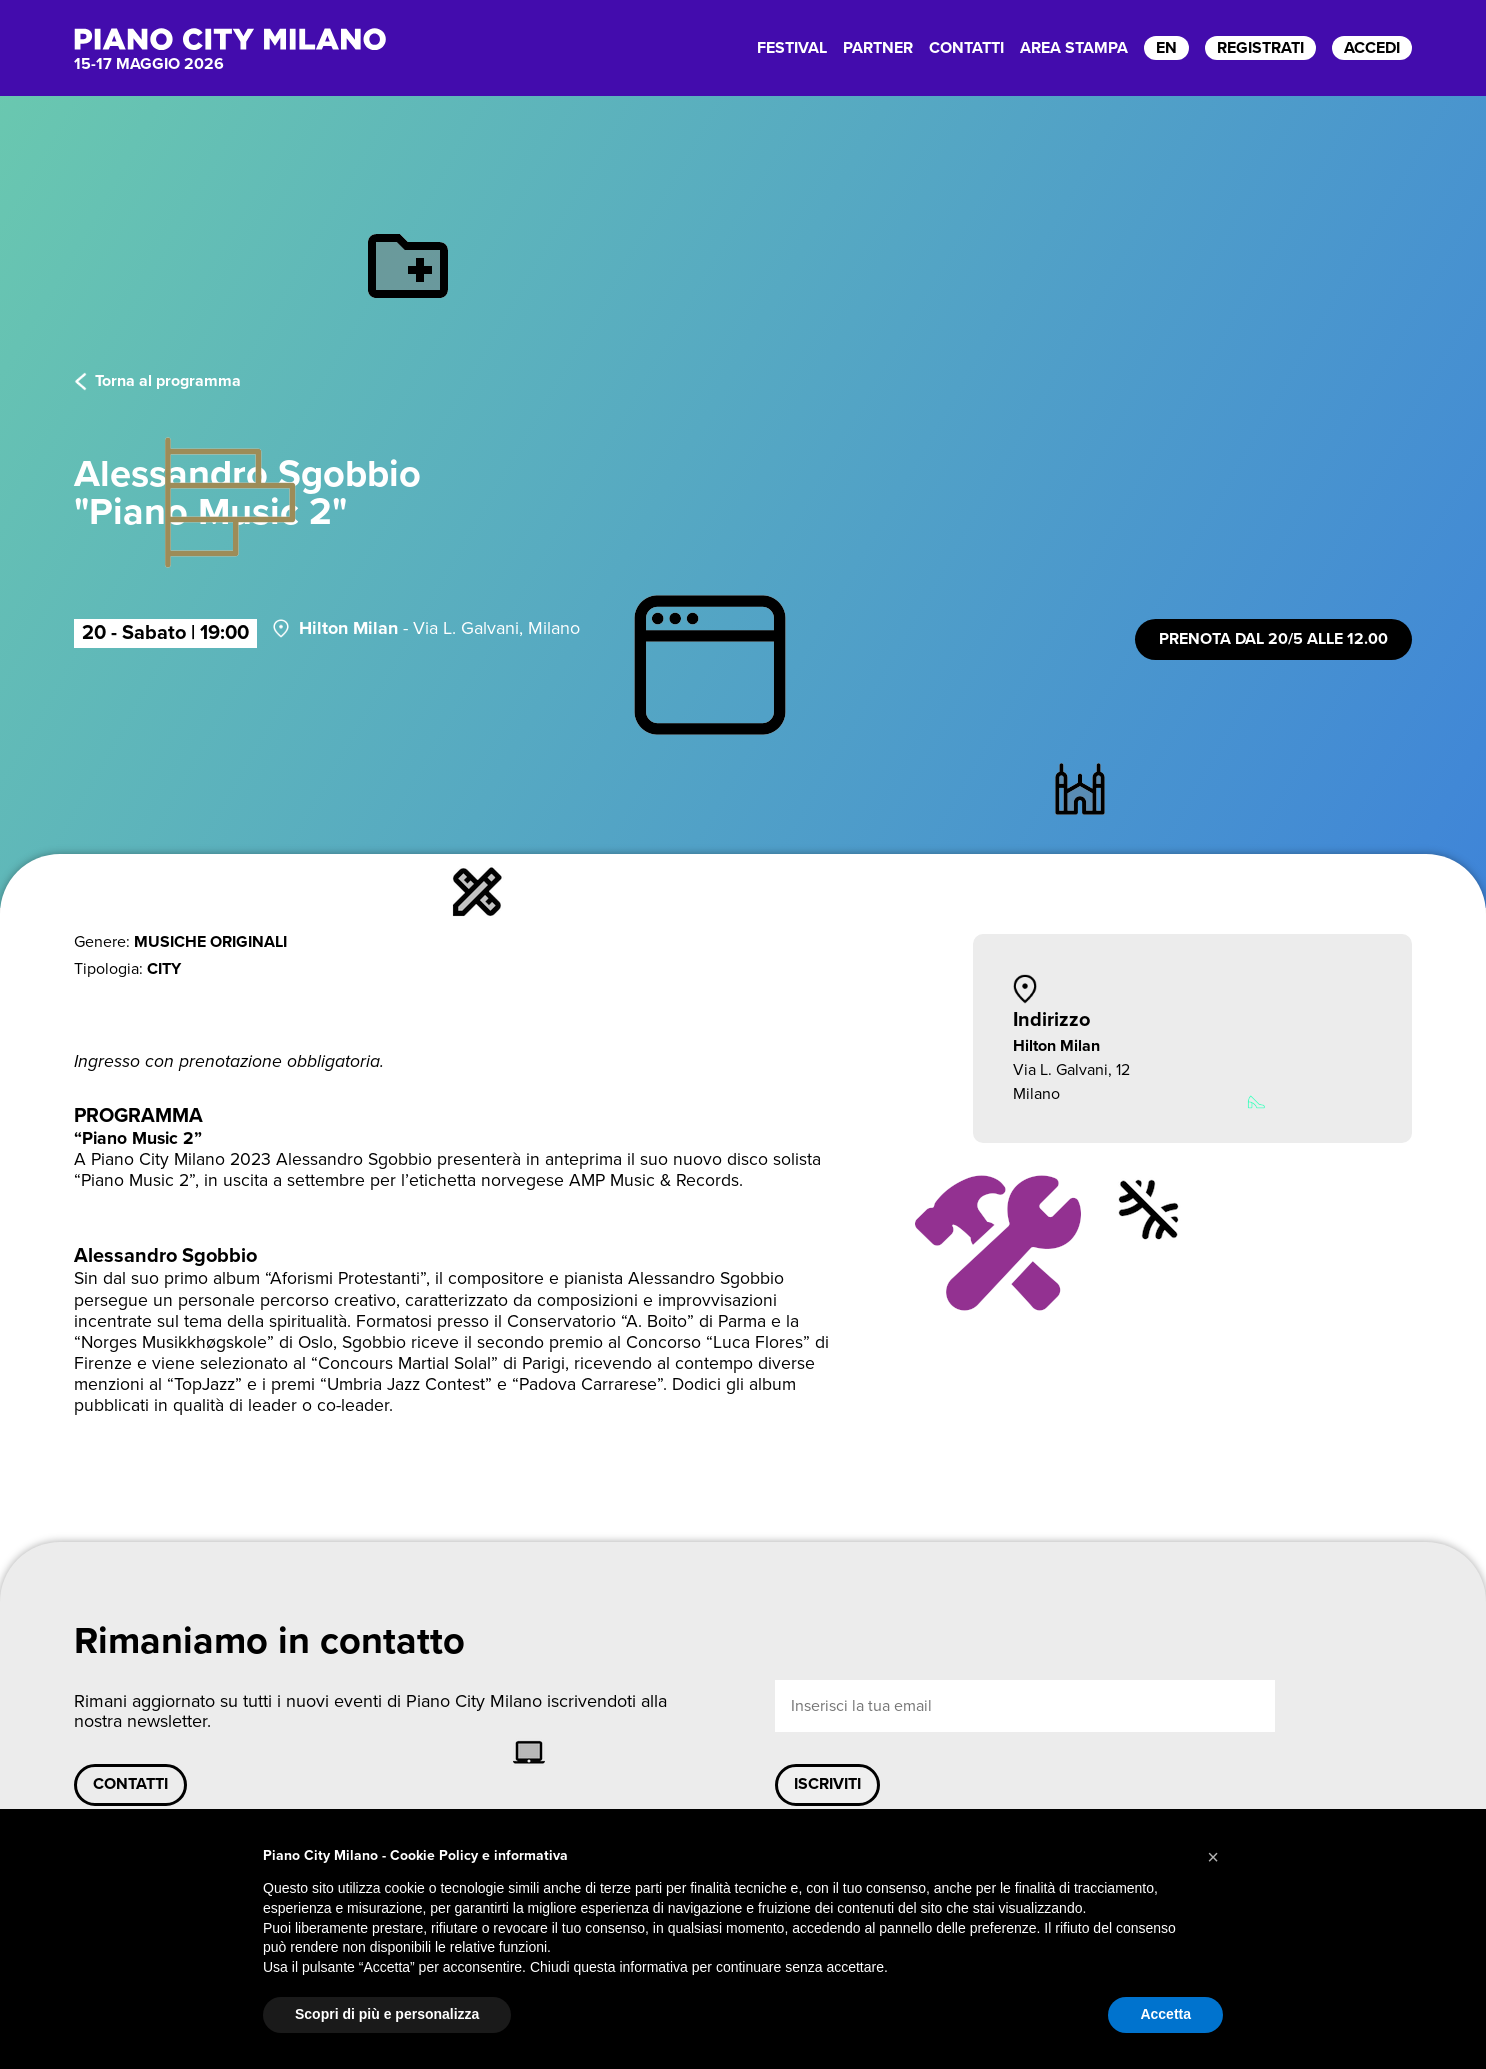 The height and width of the screenshot is (2069, 1486). Describe the element at coordinates (710, 665) in the screenshot. I see `open a new browser window` at that location.